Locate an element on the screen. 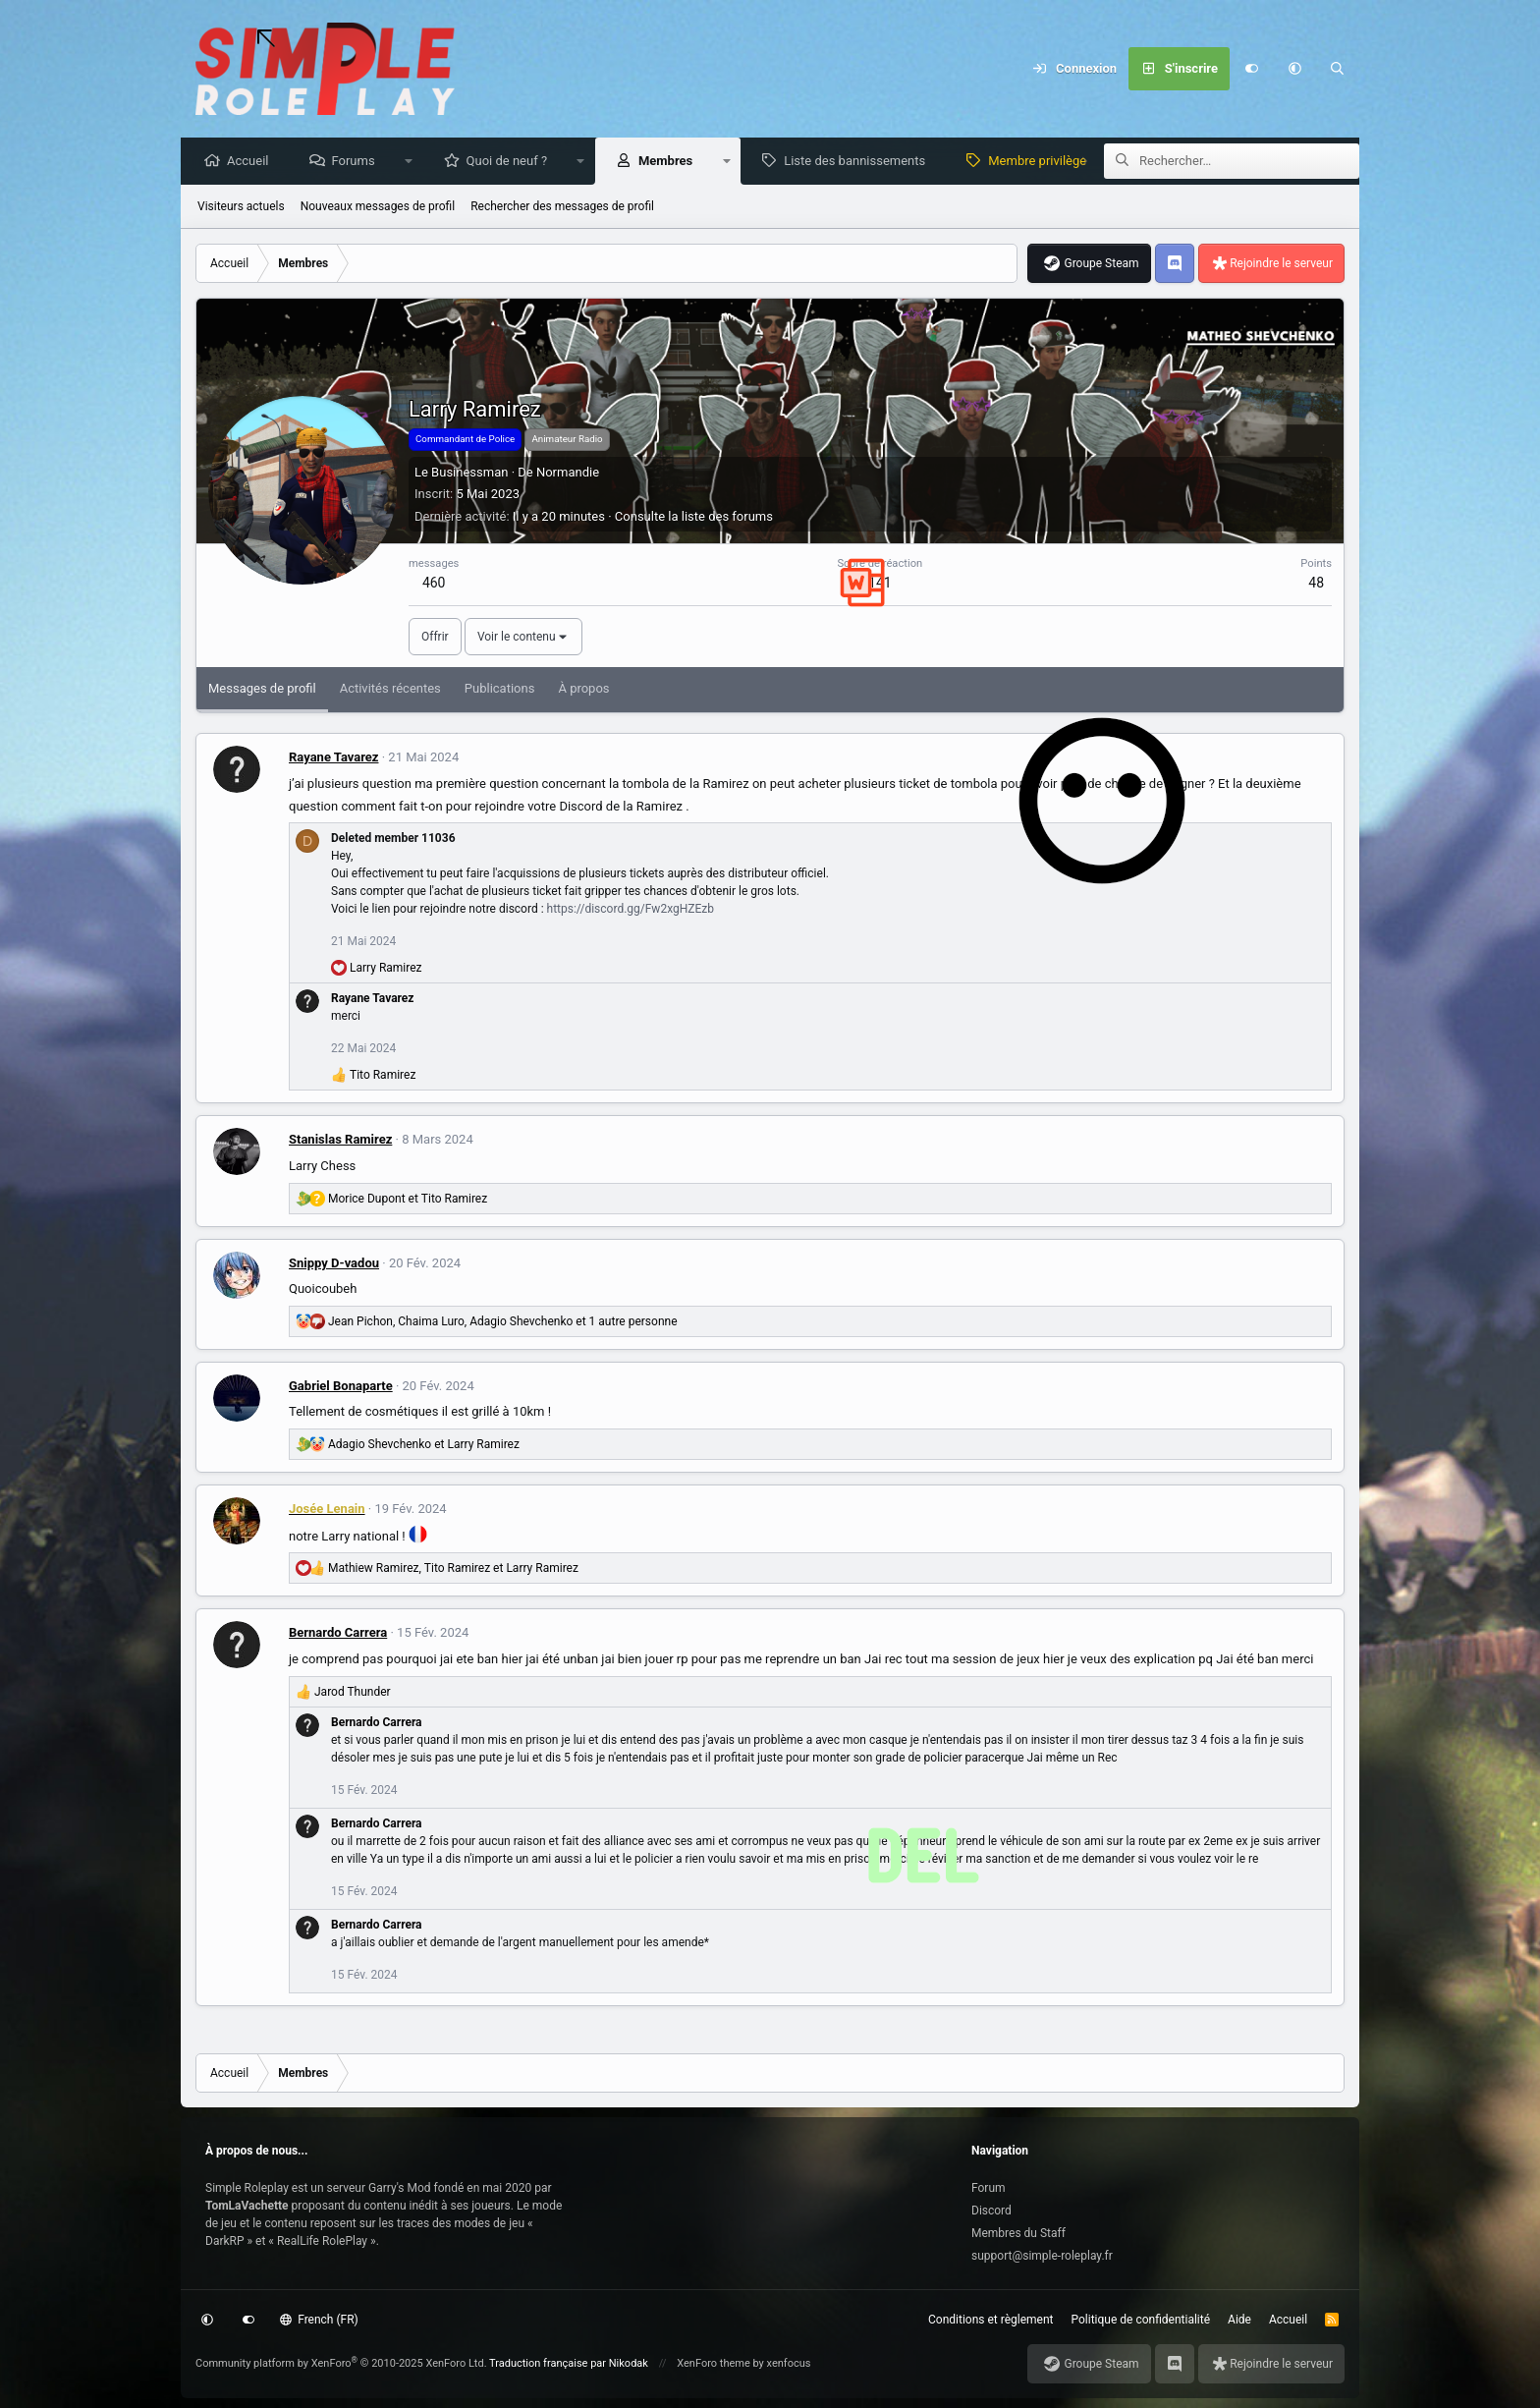  indicates an HTTP DELETE request method is located at coordinates (923, 1855).